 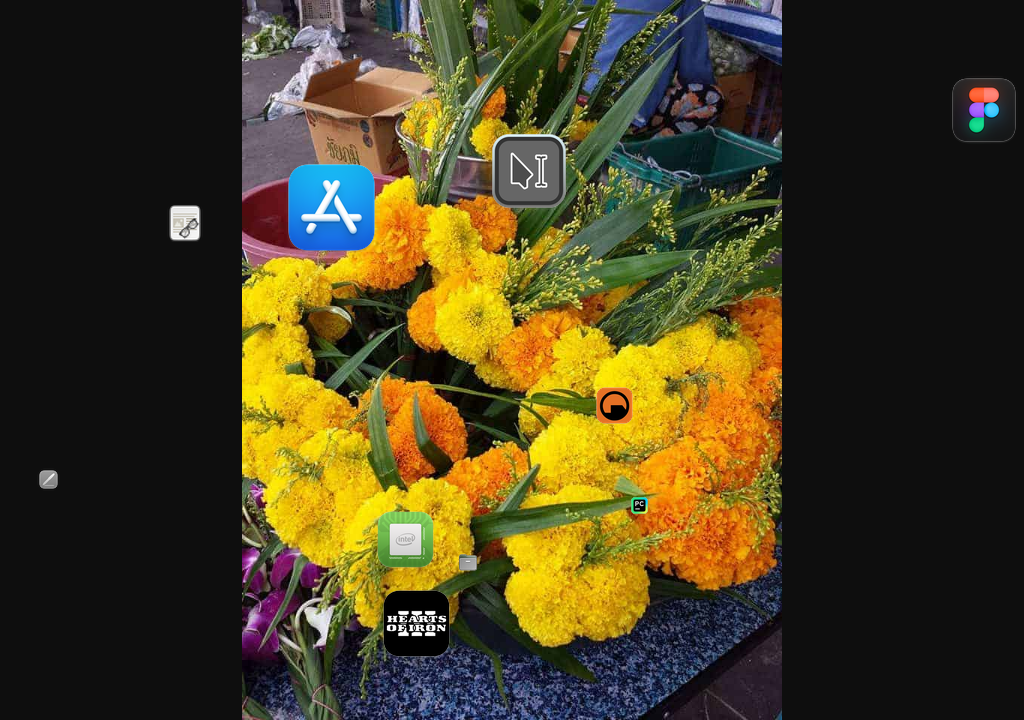 I want to click on view CPU or processor information, so click(x=405, y=539).